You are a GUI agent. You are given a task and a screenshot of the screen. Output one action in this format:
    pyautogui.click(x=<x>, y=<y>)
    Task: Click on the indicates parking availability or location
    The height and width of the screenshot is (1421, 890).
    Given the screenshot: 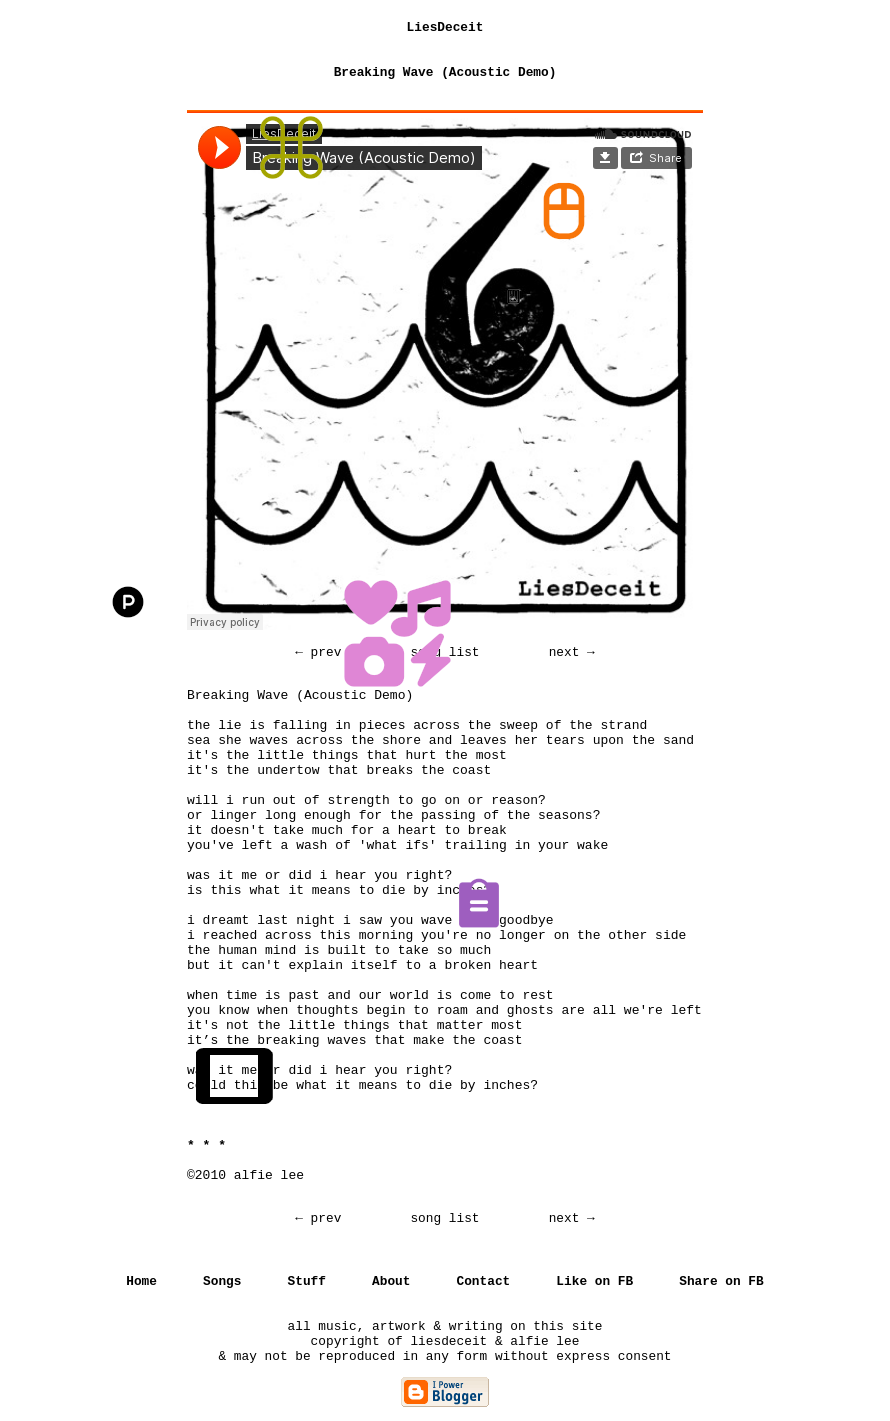 What is the action you would take?
    pyautogui.click(x=128, y=602)
    